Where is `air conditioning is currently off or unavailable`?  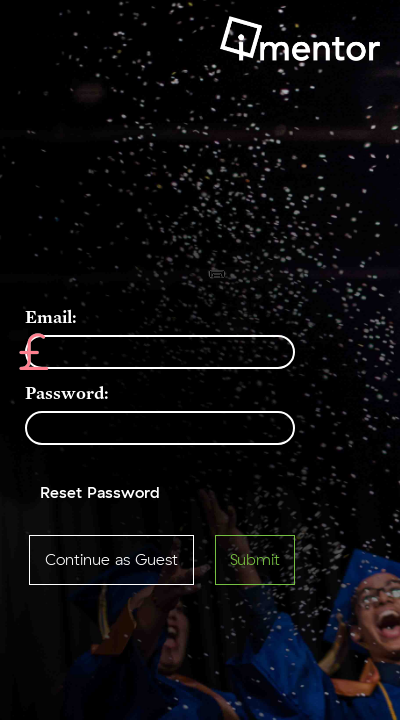
air conditioning is currently off or unavailable is located at coordinates (217, 274).